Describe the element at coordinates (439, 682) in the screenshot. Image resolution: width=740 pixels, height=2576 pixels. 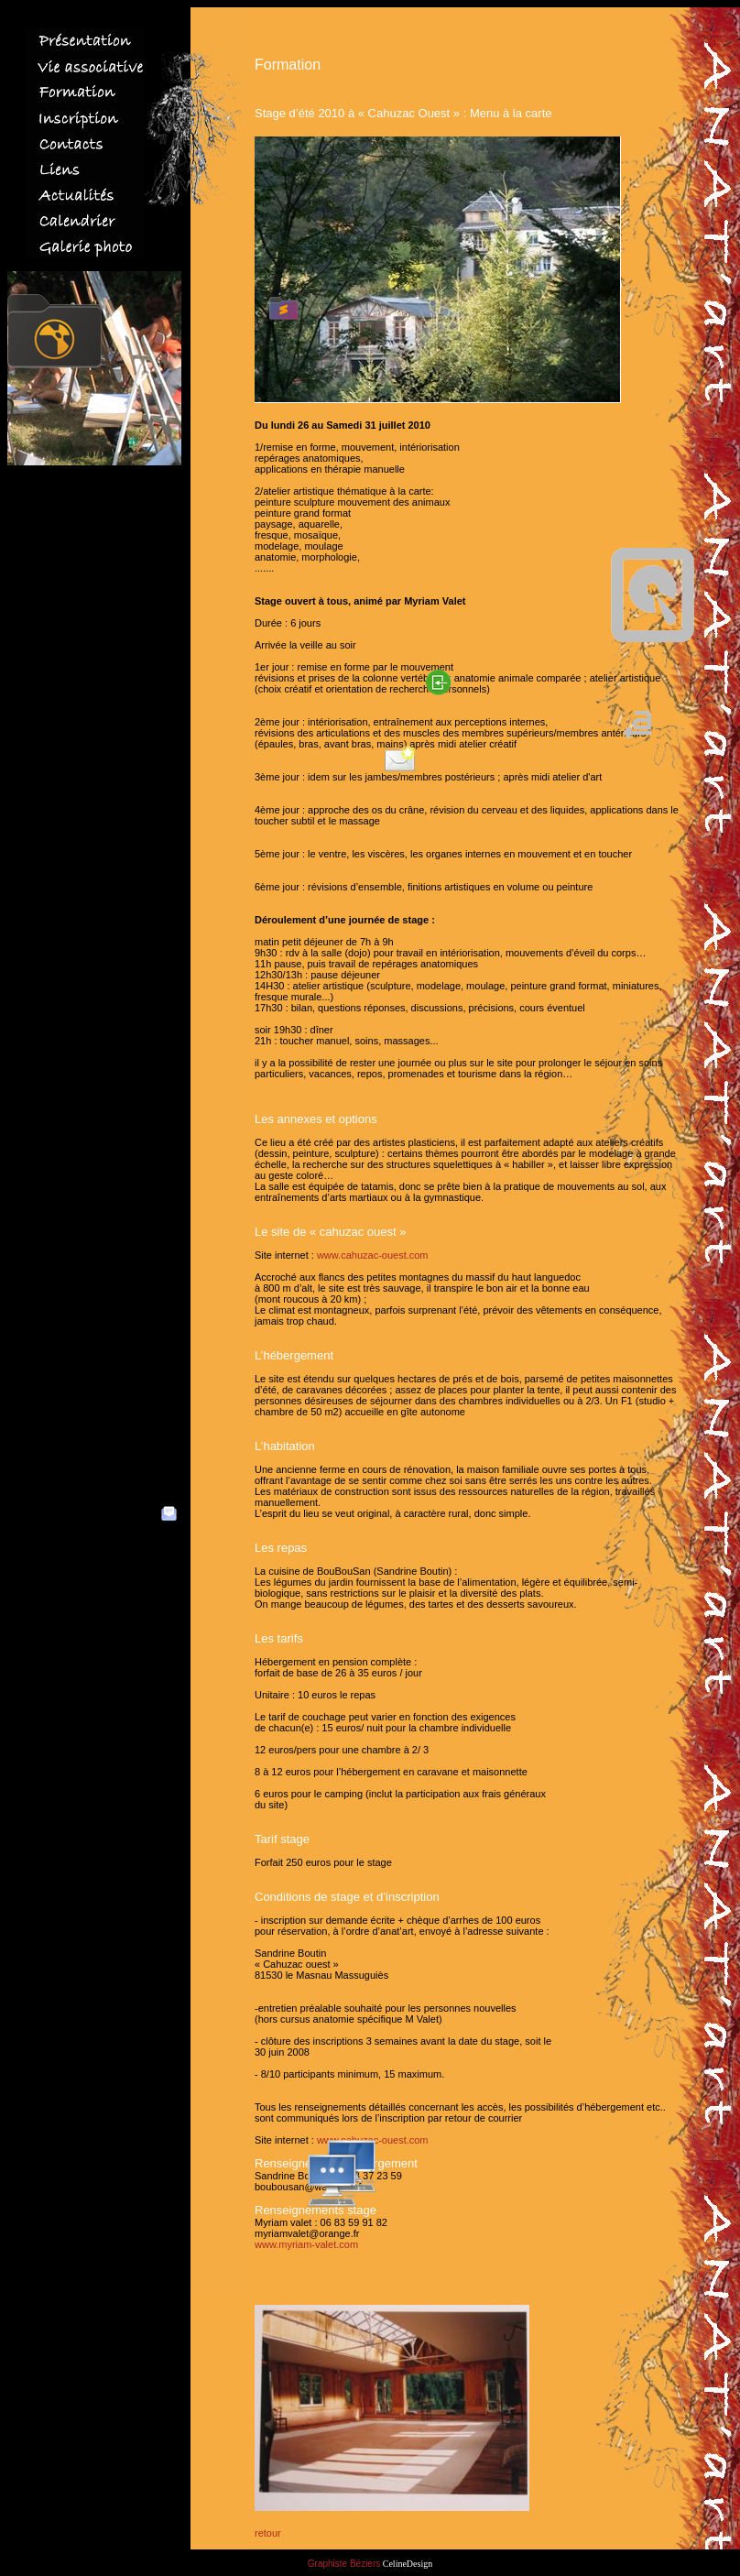
I see `log out of the current session` at that location.